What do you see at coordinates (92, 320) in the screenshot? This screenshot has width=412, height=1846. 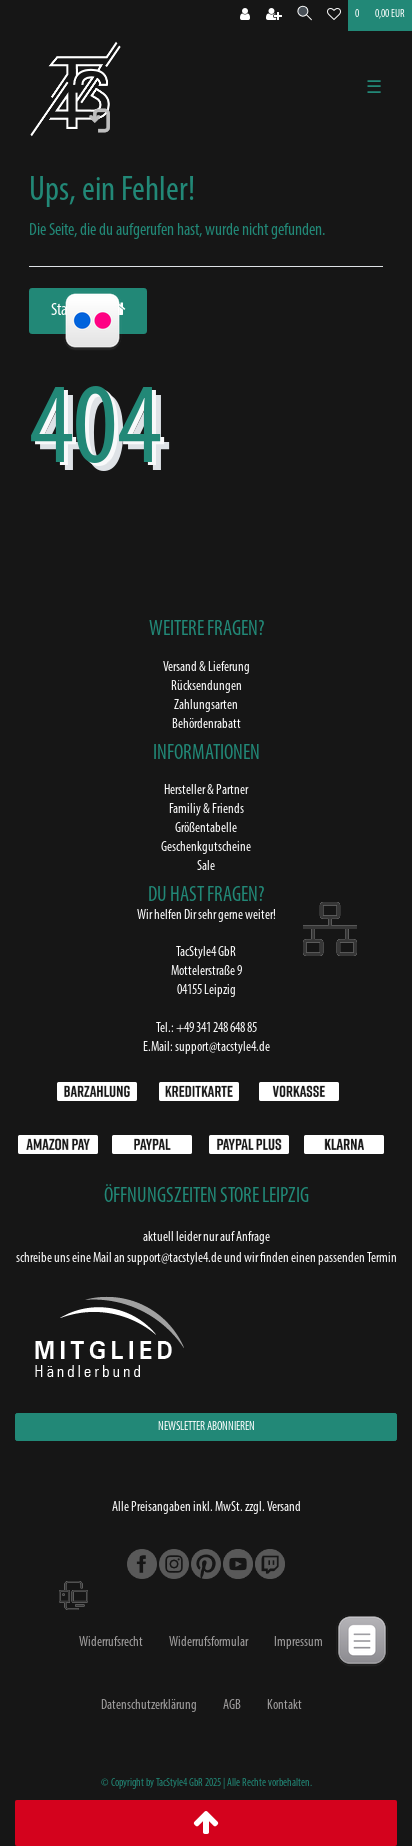 I see `connect your Flickr account` at bounding box center [92, 320].